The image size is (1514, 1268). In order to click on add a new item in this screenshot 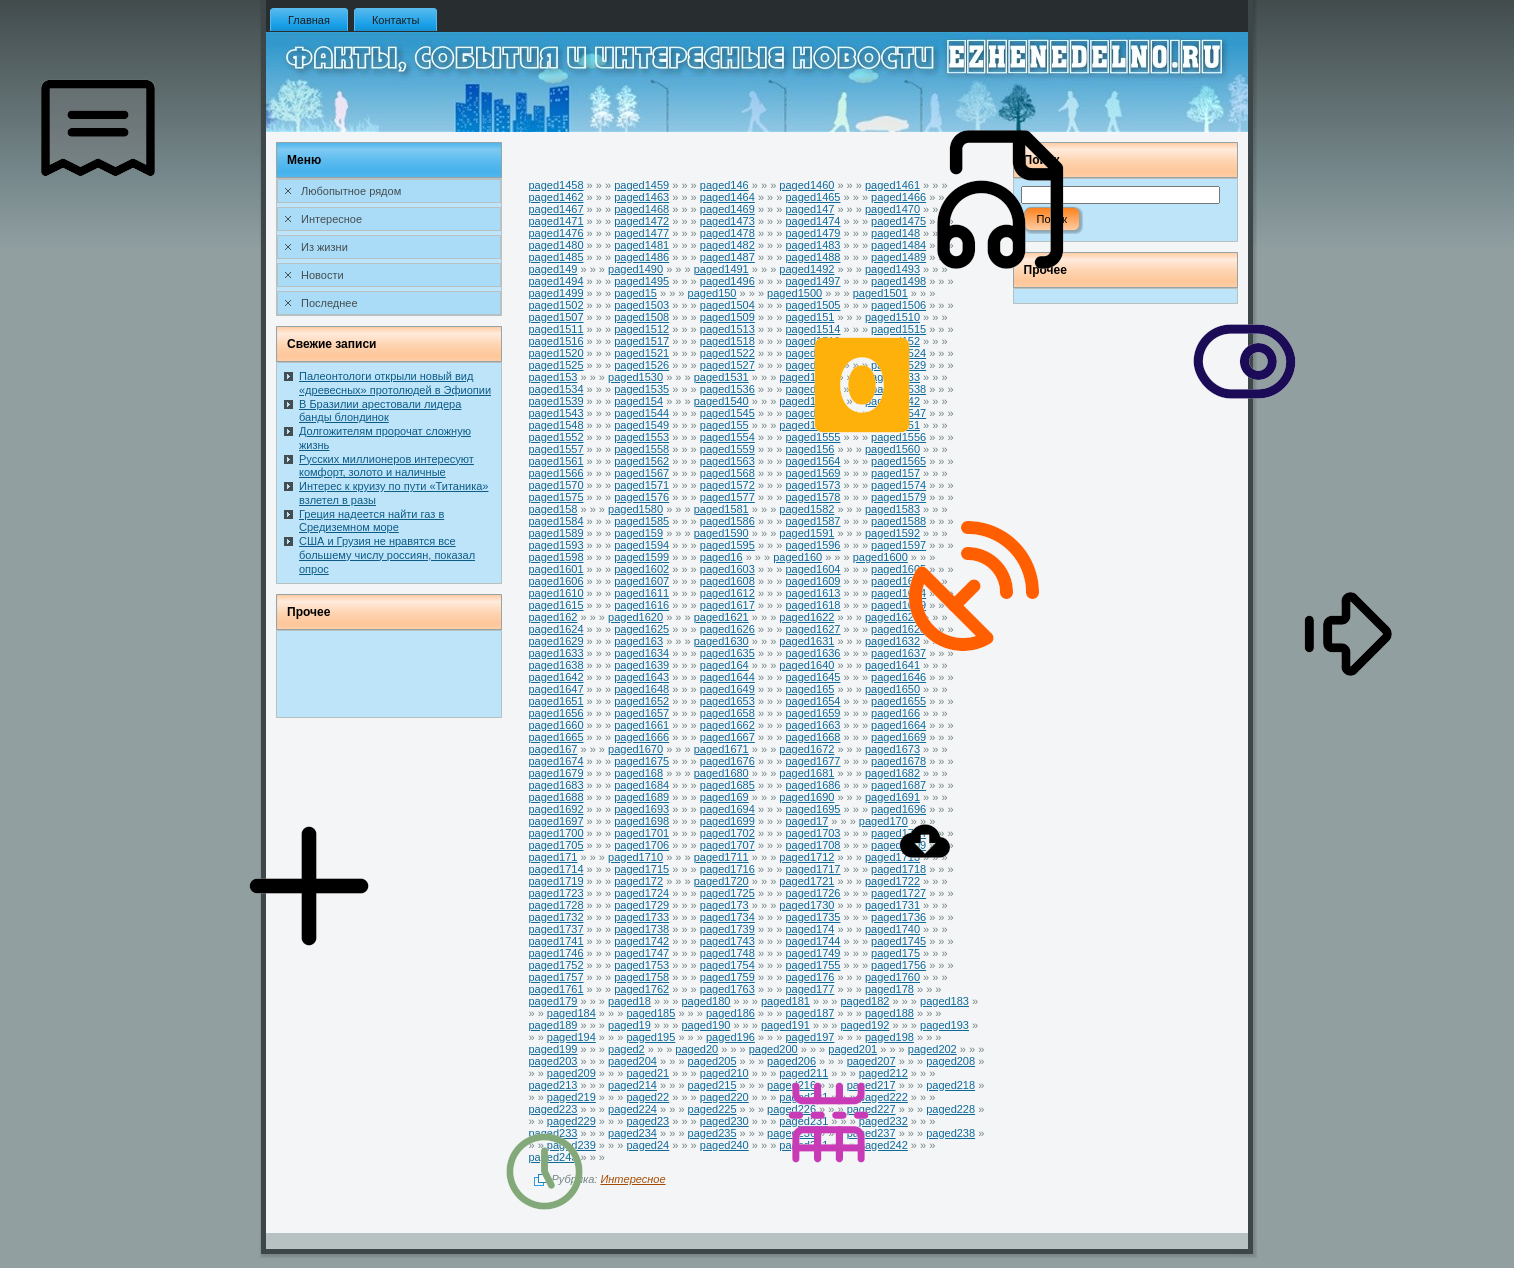, I will do `click(309, 886)`.